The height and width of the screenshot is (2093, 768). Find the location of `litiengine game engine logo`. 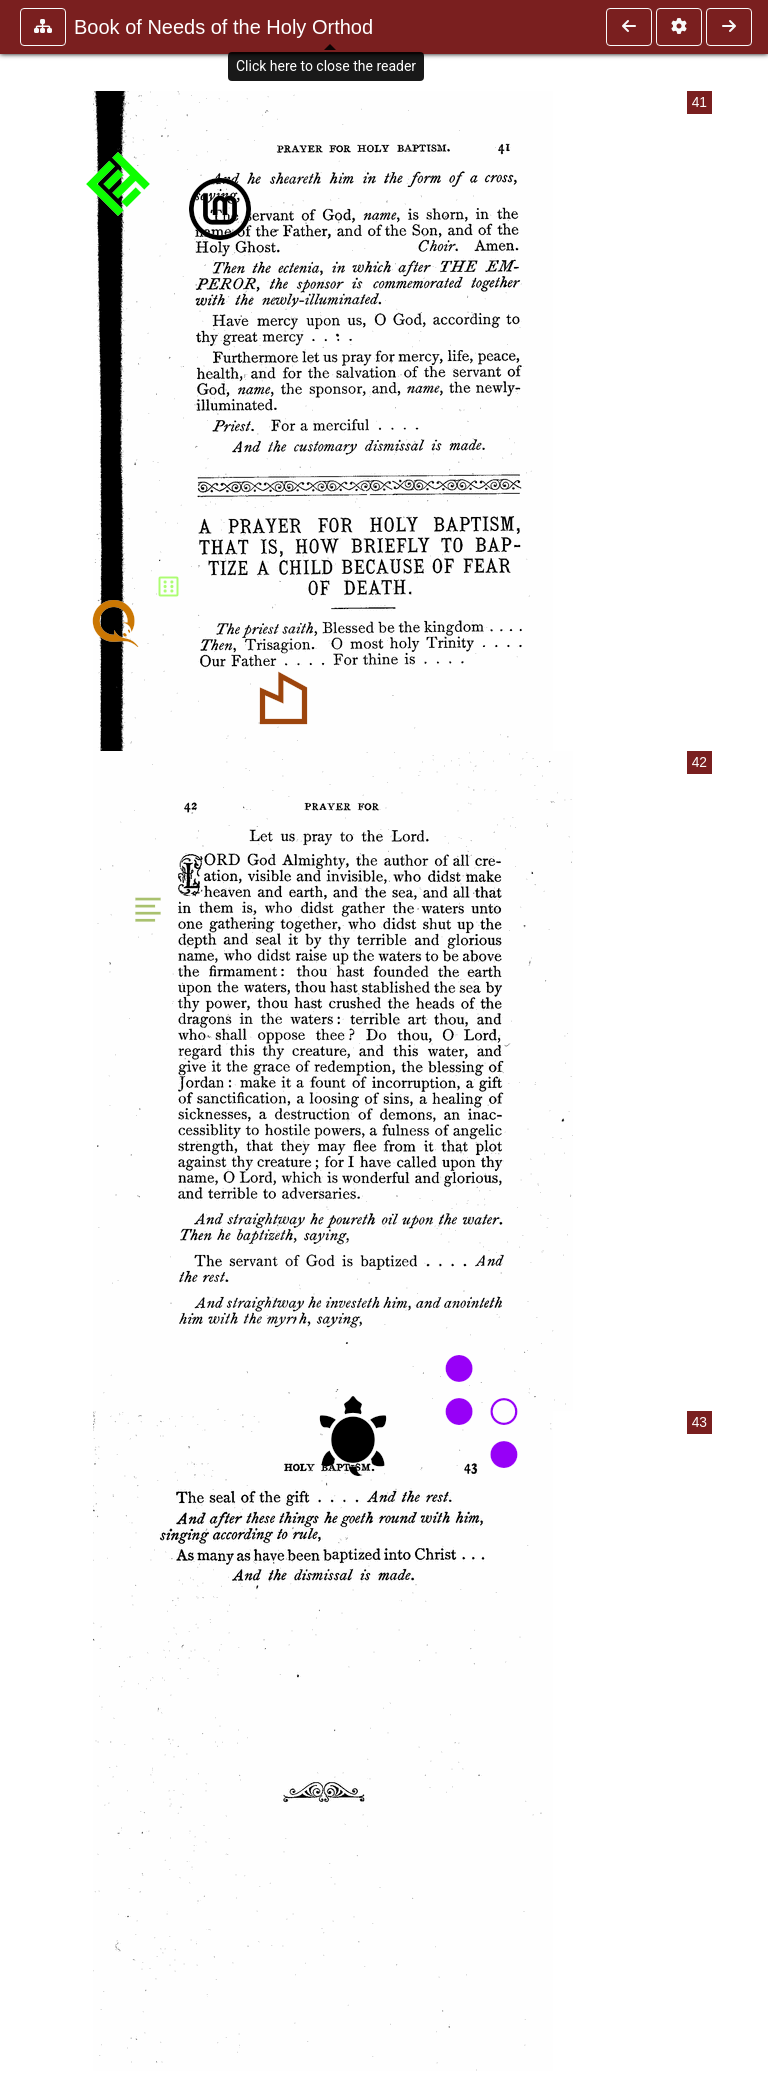

litiengine game engine logo is located at coordinates (118, 184).